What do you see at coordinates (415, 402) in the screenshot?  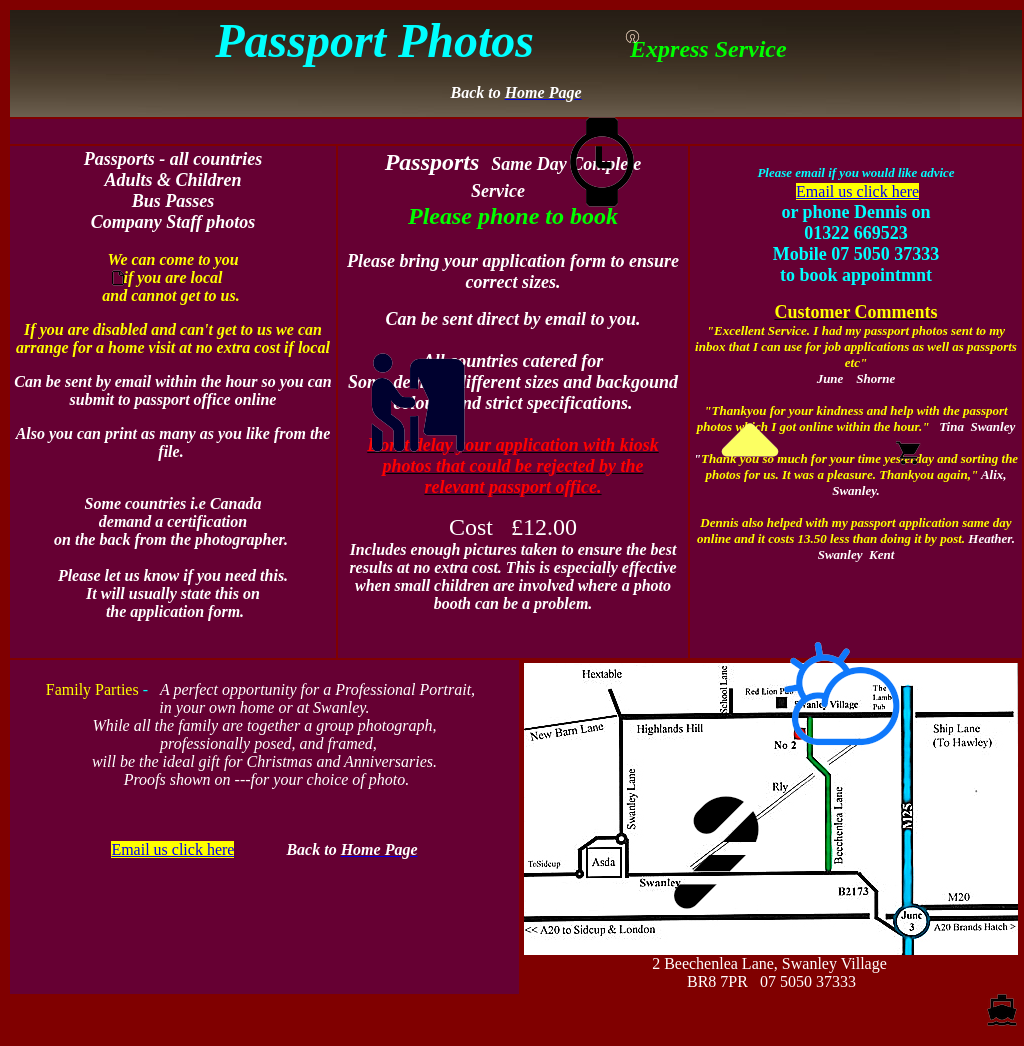 I see `access voting or polling booth` at bounding box center [415, 402].